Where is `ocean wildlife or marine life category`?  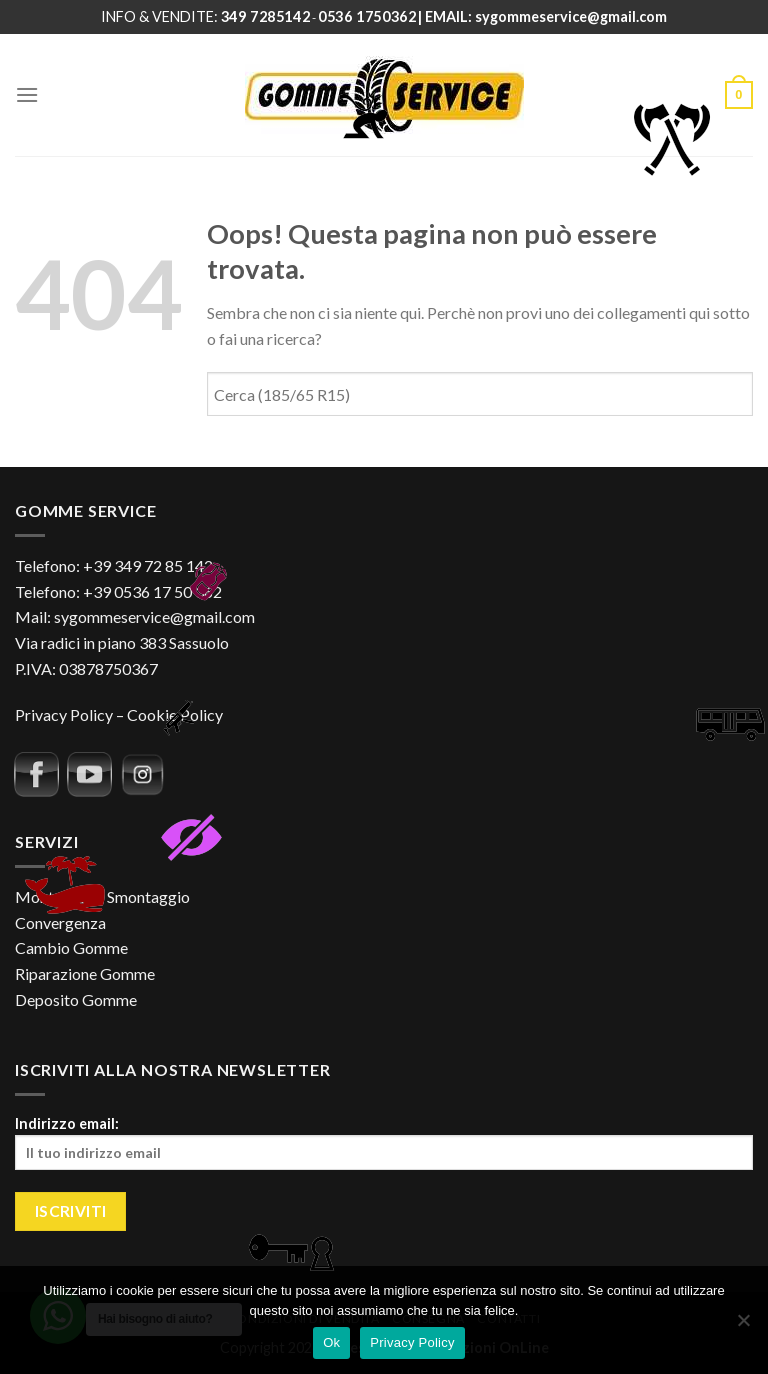 ocean wildlife or marine life category is located at coordinates (65, 885).